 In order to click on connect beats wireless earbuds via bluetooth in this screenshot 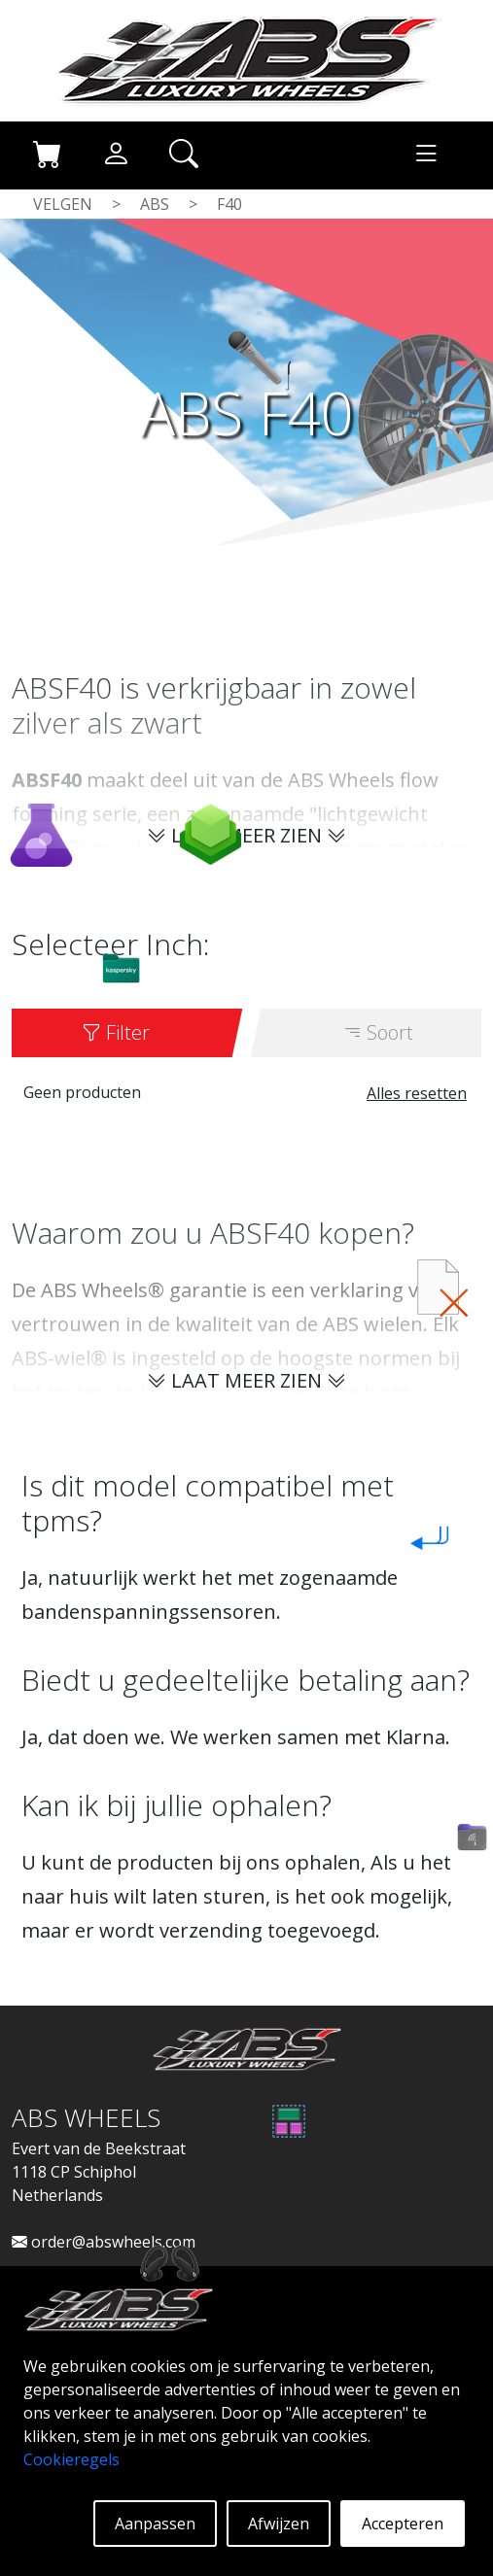, I will do `click(169, 2265)`.